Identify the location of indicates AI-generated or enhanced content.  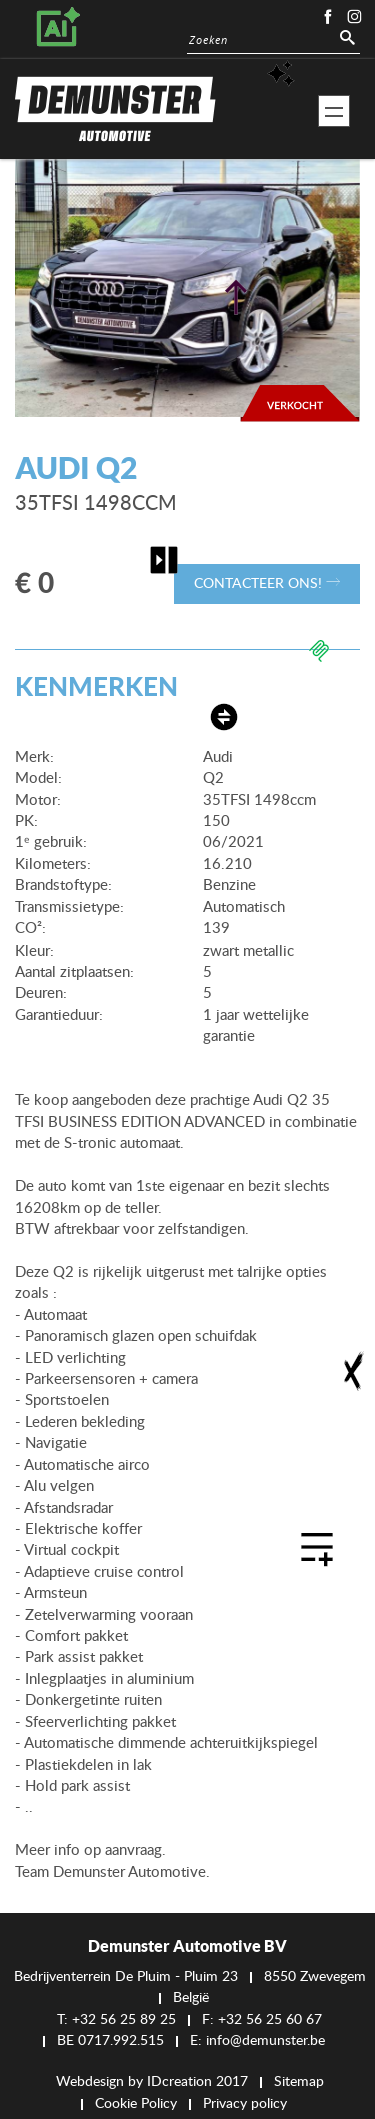
(281, 73).